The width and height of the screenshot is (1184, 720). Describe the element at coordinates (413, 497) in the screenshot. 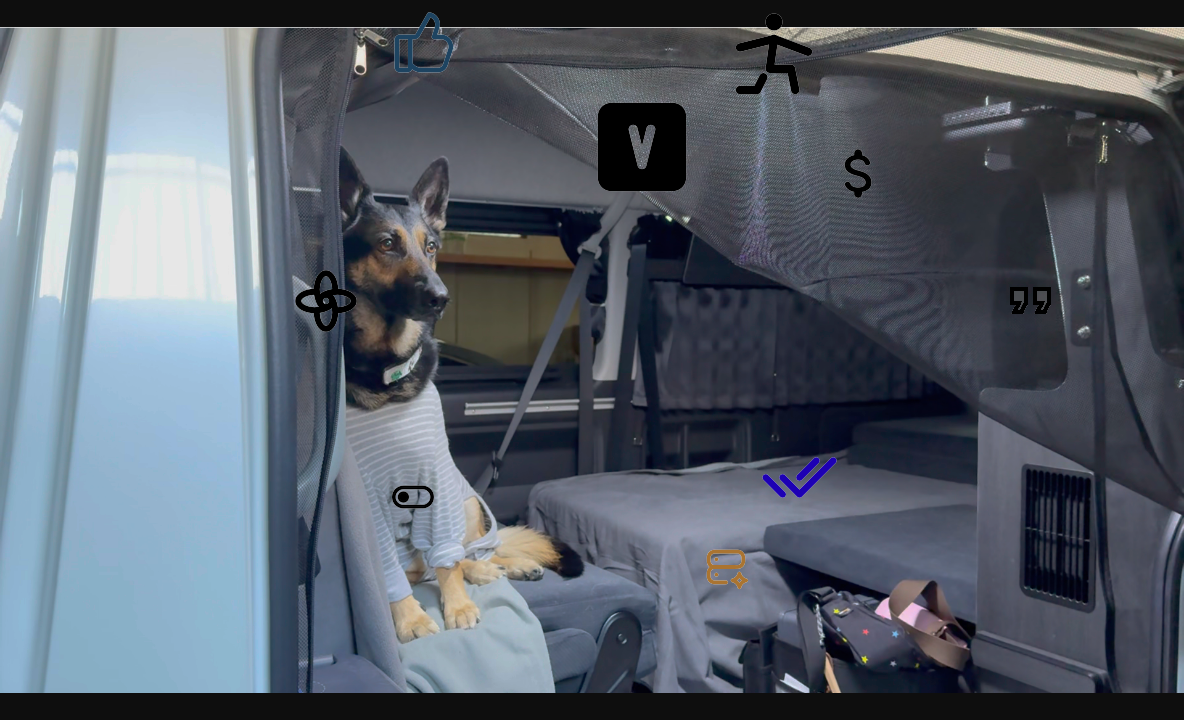

I see `toggle switch in off position` at that location.